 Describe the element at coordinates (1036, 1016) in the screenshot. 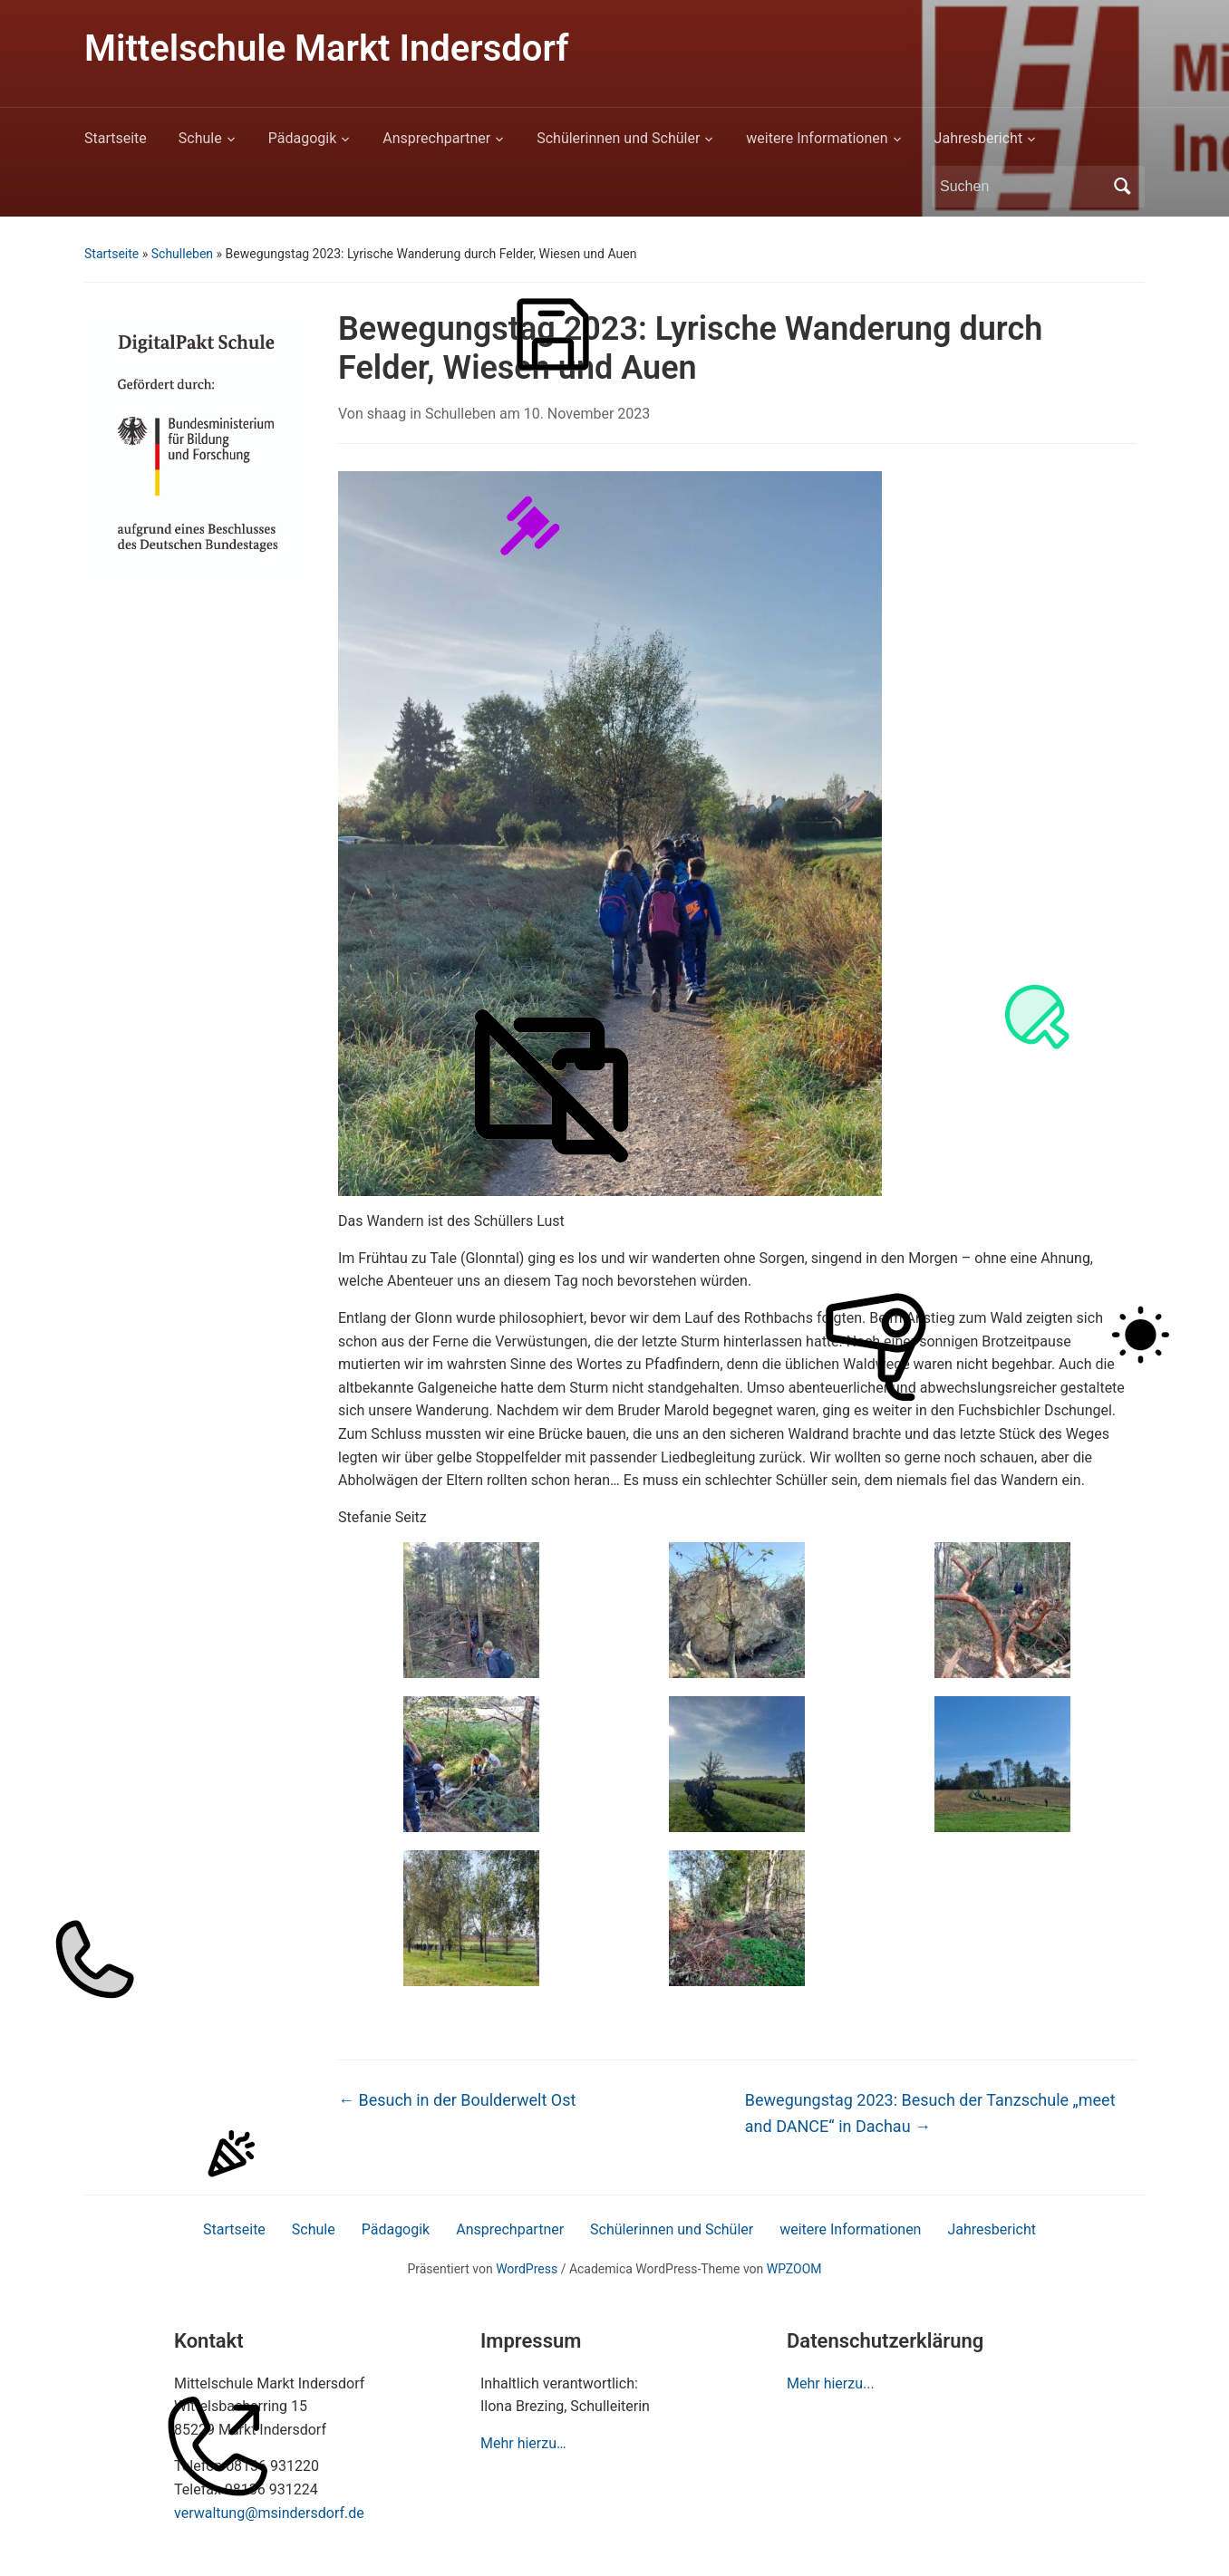

I see `access ping pong or table tennis game` at that location.